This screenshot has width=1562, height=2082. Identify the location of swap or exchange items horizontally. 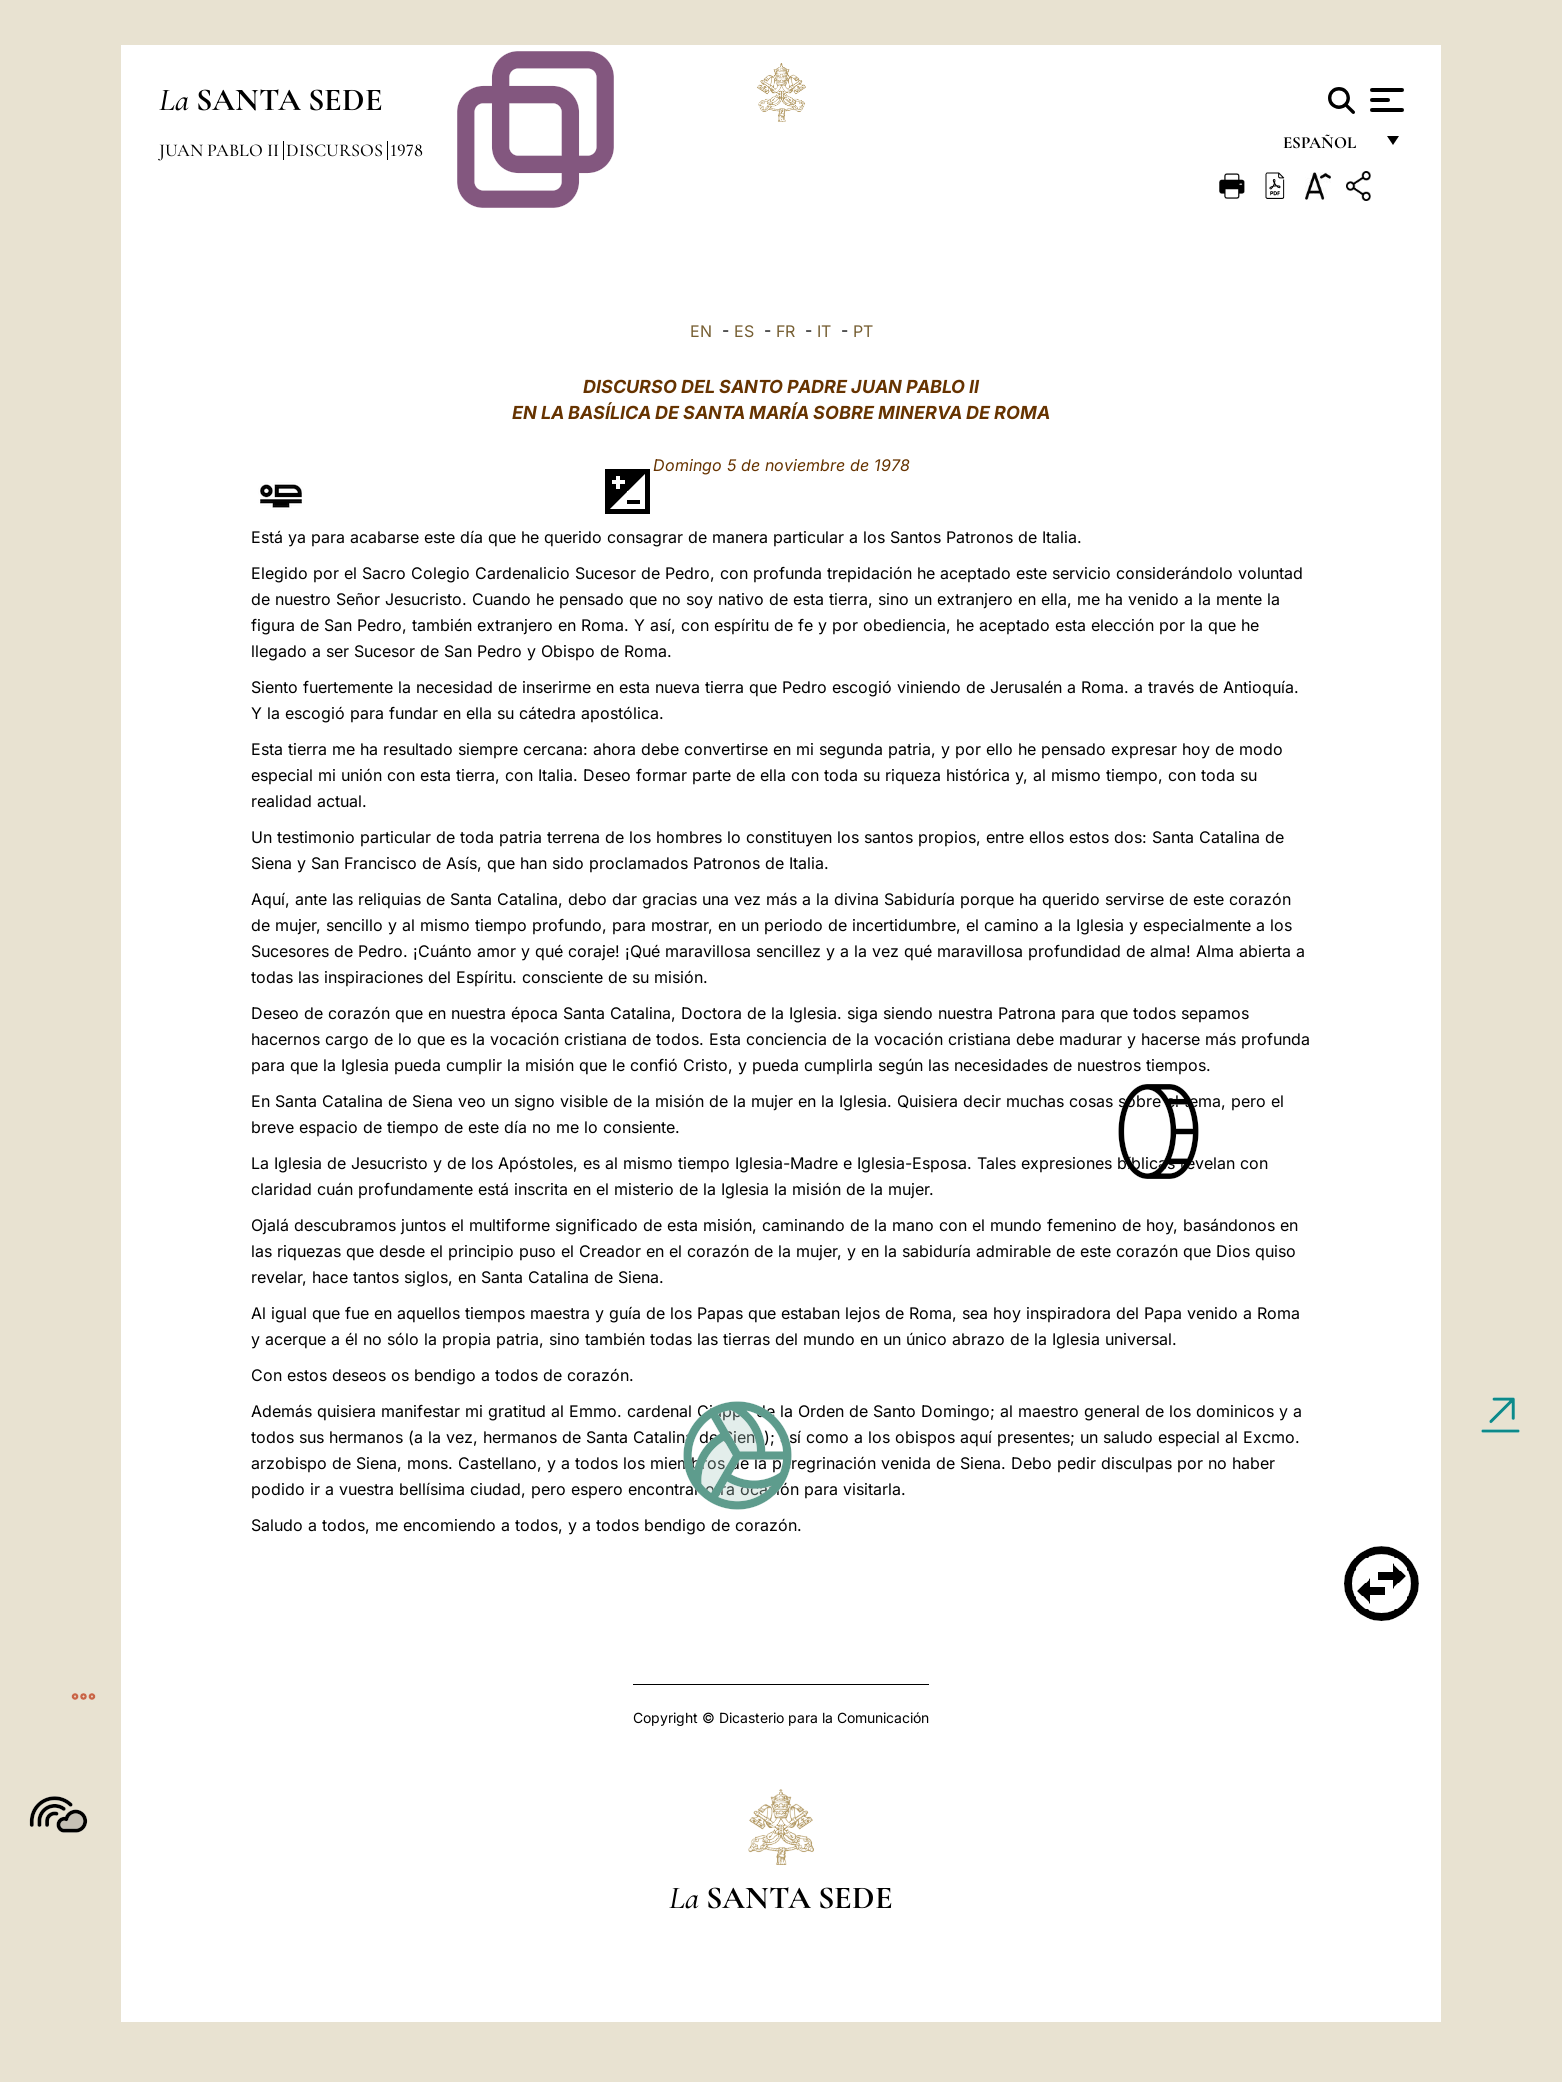
(1381, 1583).